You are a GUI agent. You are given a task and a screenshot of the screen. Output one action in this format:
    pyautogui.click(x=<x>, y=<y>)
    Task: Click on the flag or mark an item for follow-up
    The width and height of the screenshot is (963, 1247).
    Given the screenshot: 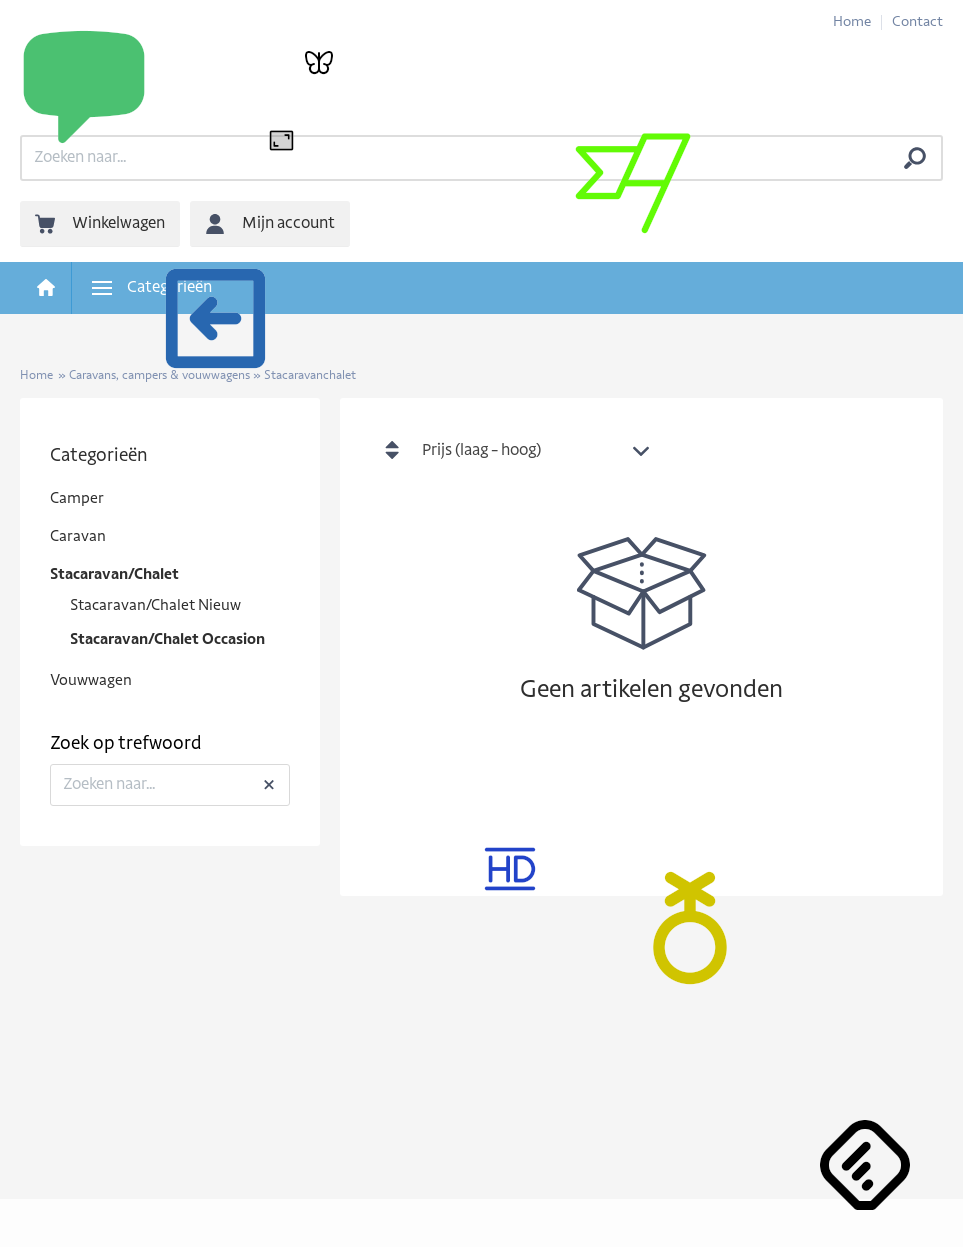 What is the action you would take?
    pyautogui.click(x=632, y=179)
    